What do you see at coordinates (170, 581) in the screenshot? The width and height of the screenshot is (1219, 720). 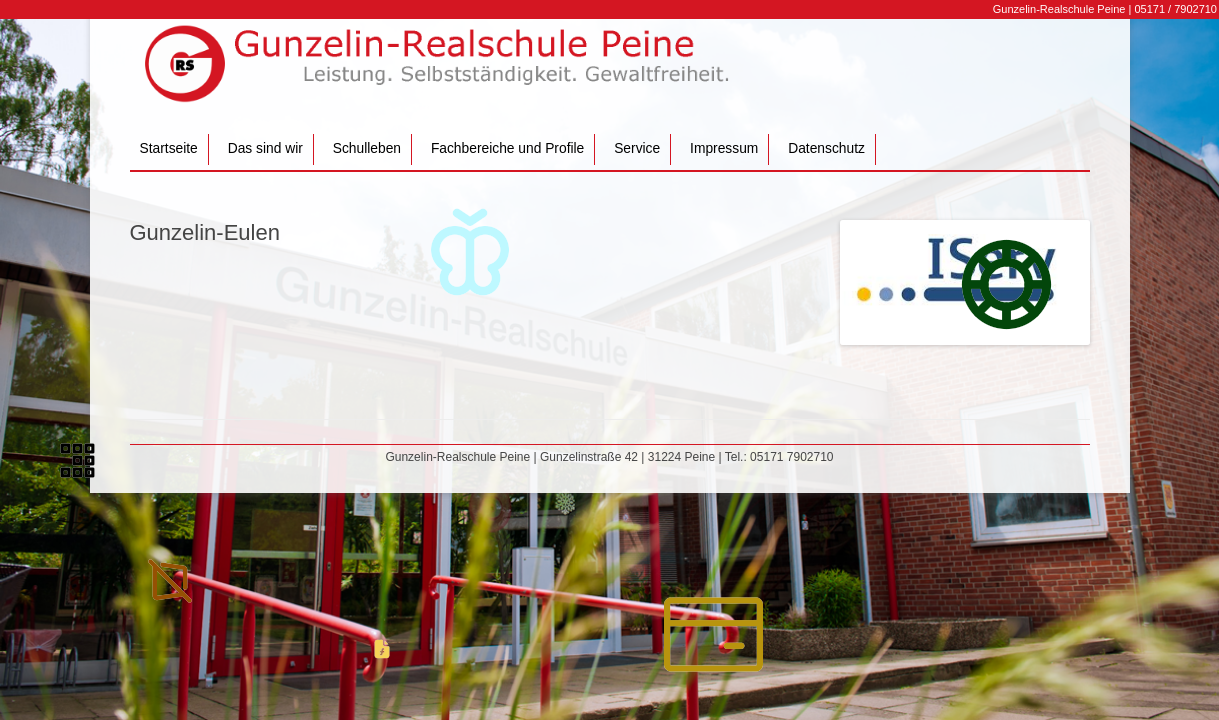 I see `disable perspective view mode` at bounding box center [170, 581].